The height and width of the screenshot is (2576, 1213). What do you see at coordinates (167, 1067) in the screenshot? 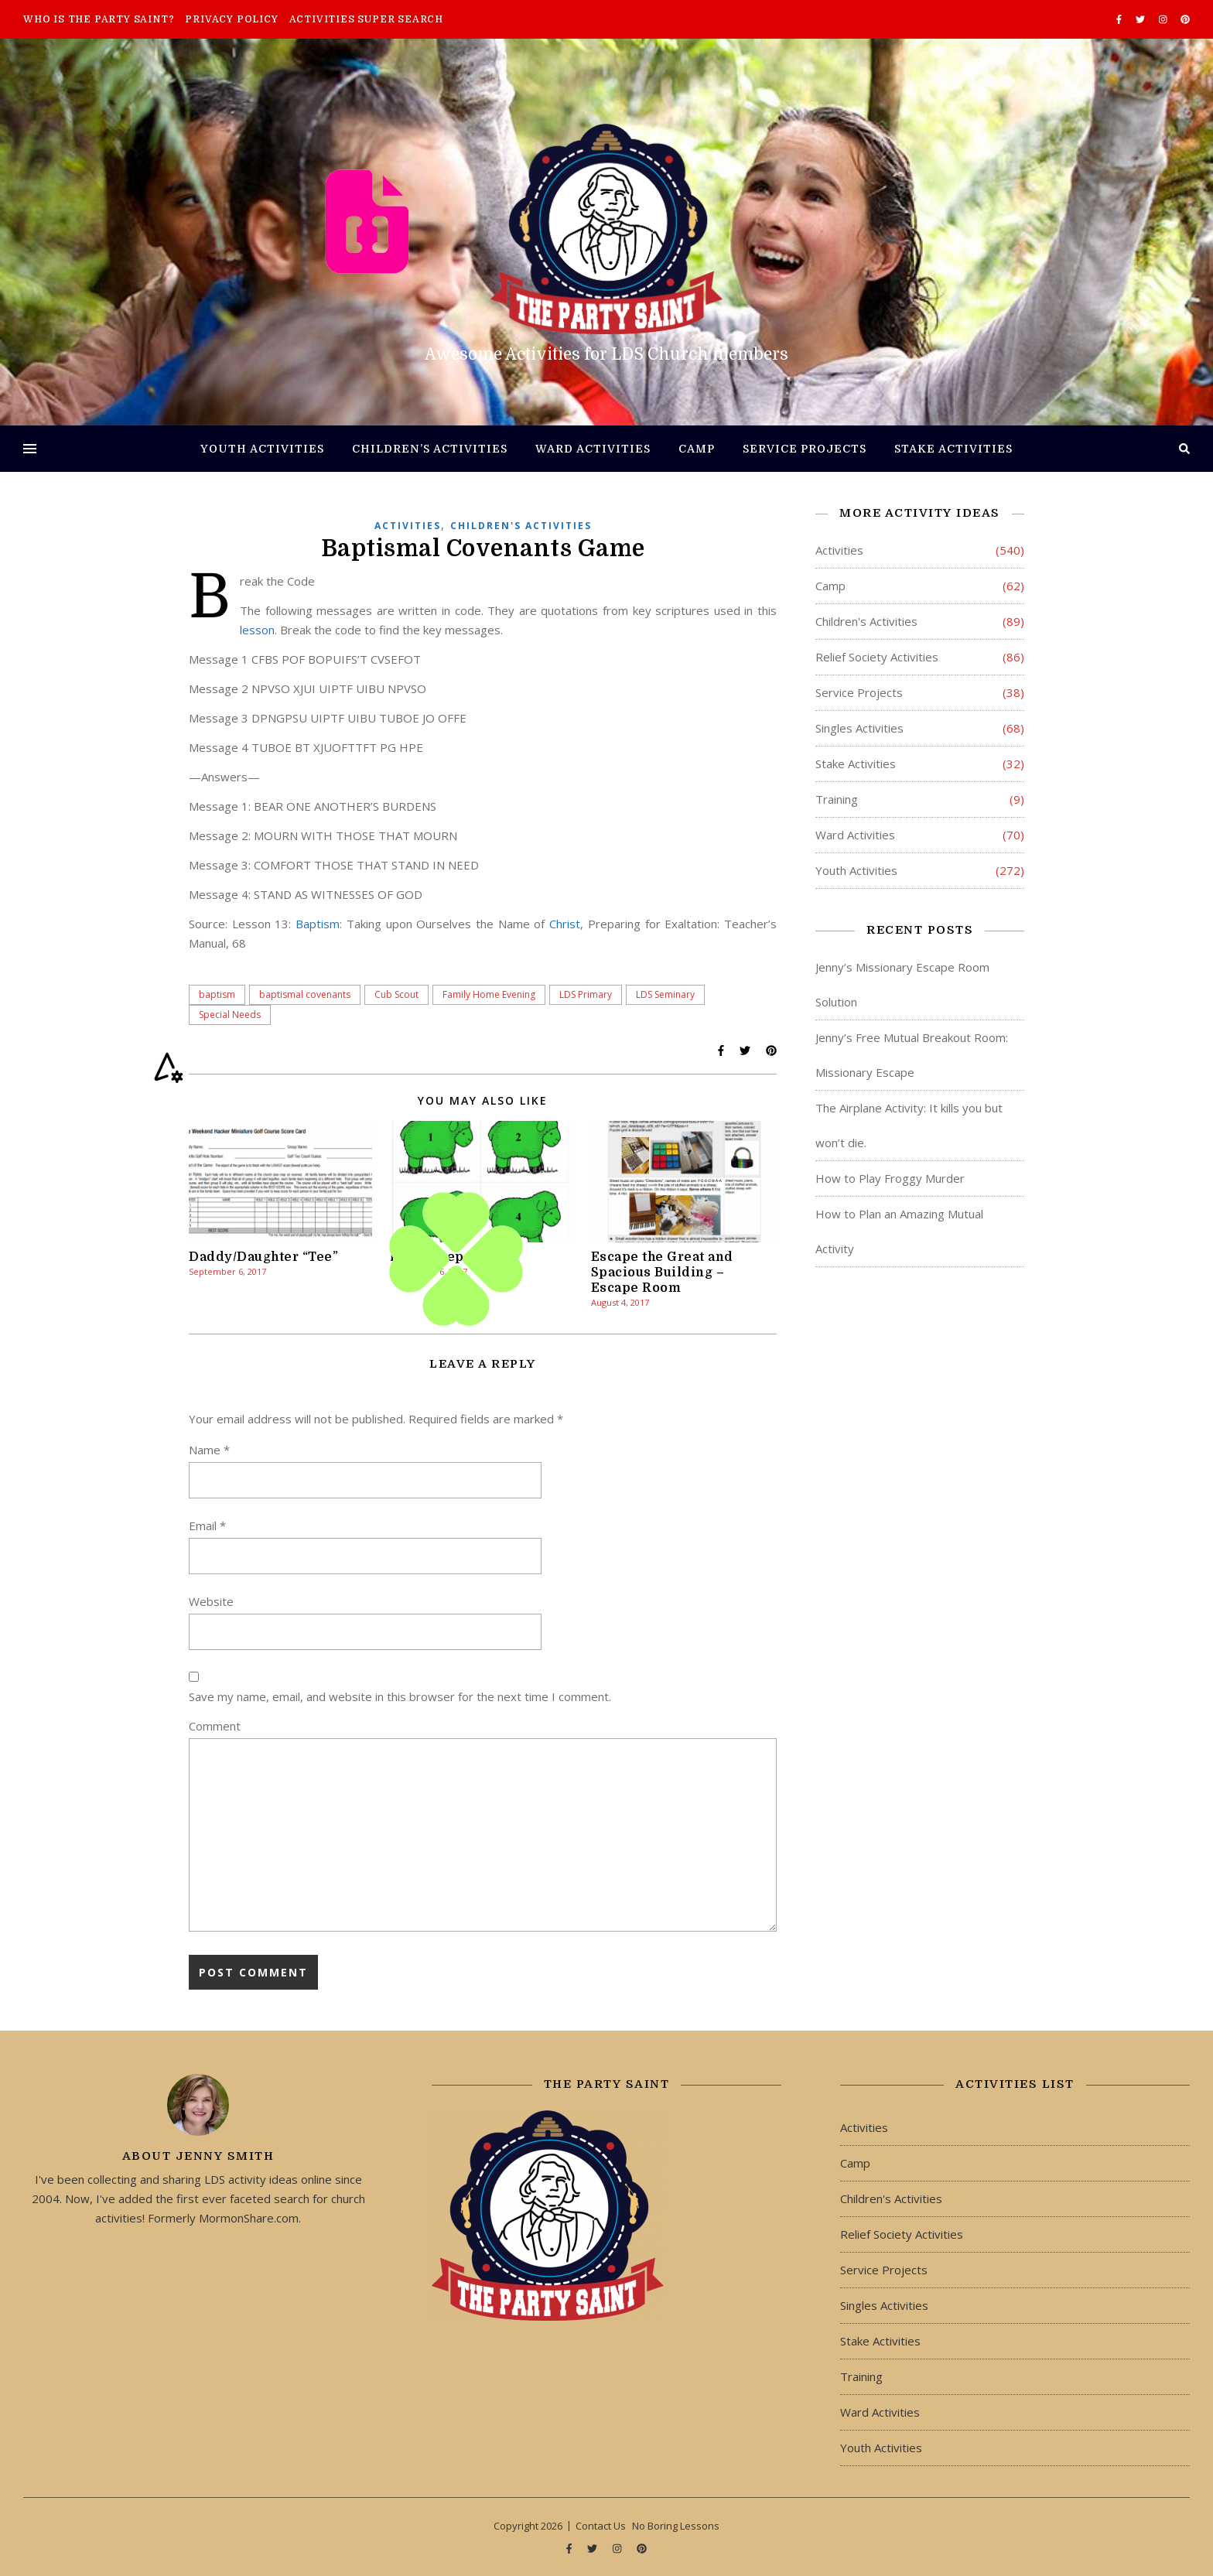
I see `configure navigation settings` at bounding box center [167, 1067].